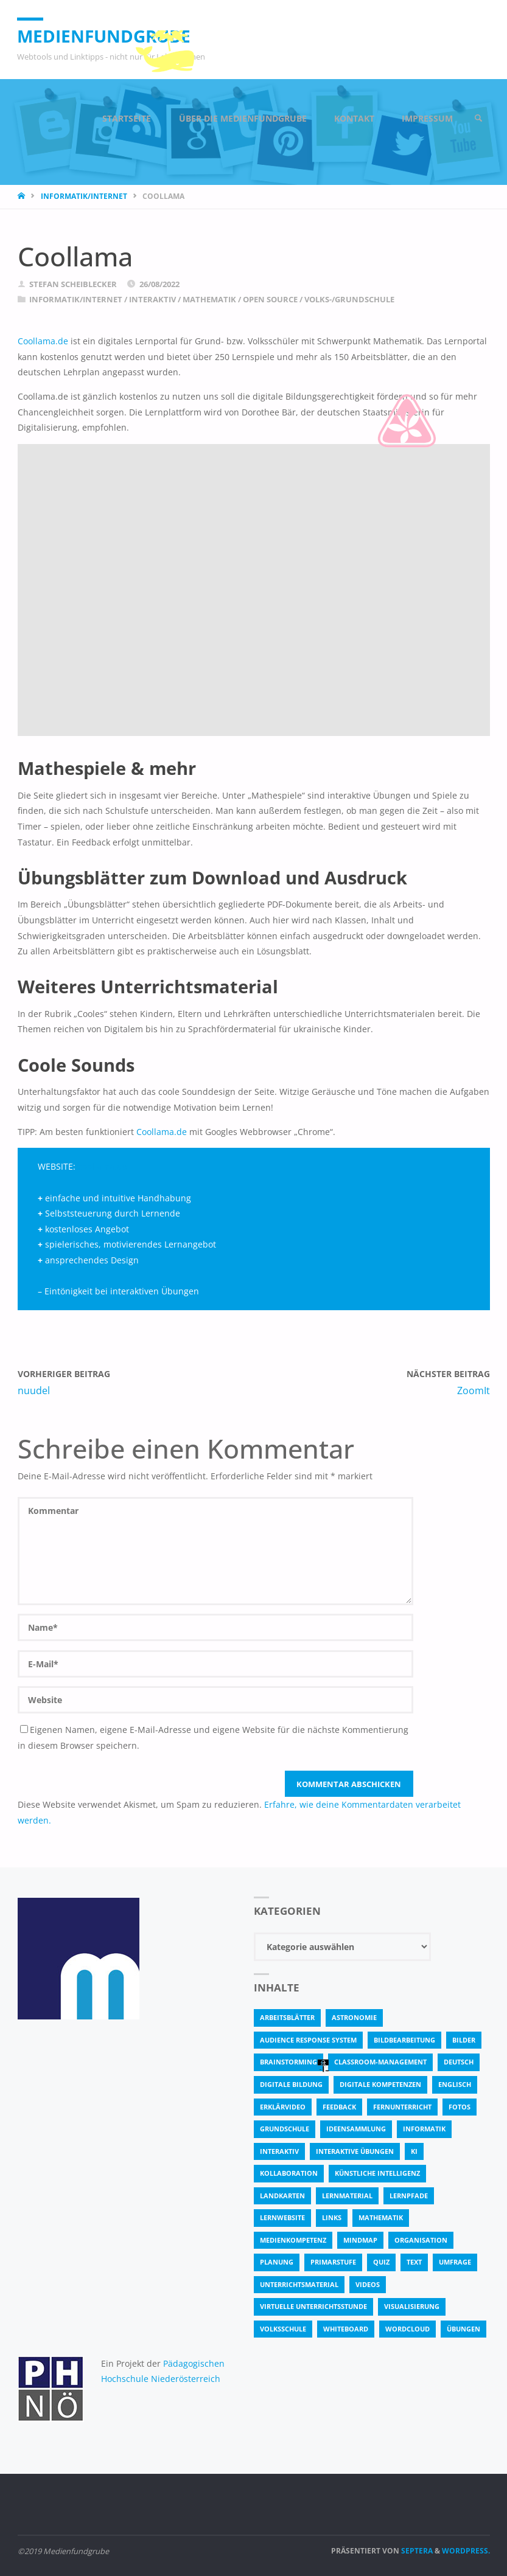  Describe the element at coordinates (407, 423) in the screenshot. I see `warning about environmental or ecological impact` at that location.